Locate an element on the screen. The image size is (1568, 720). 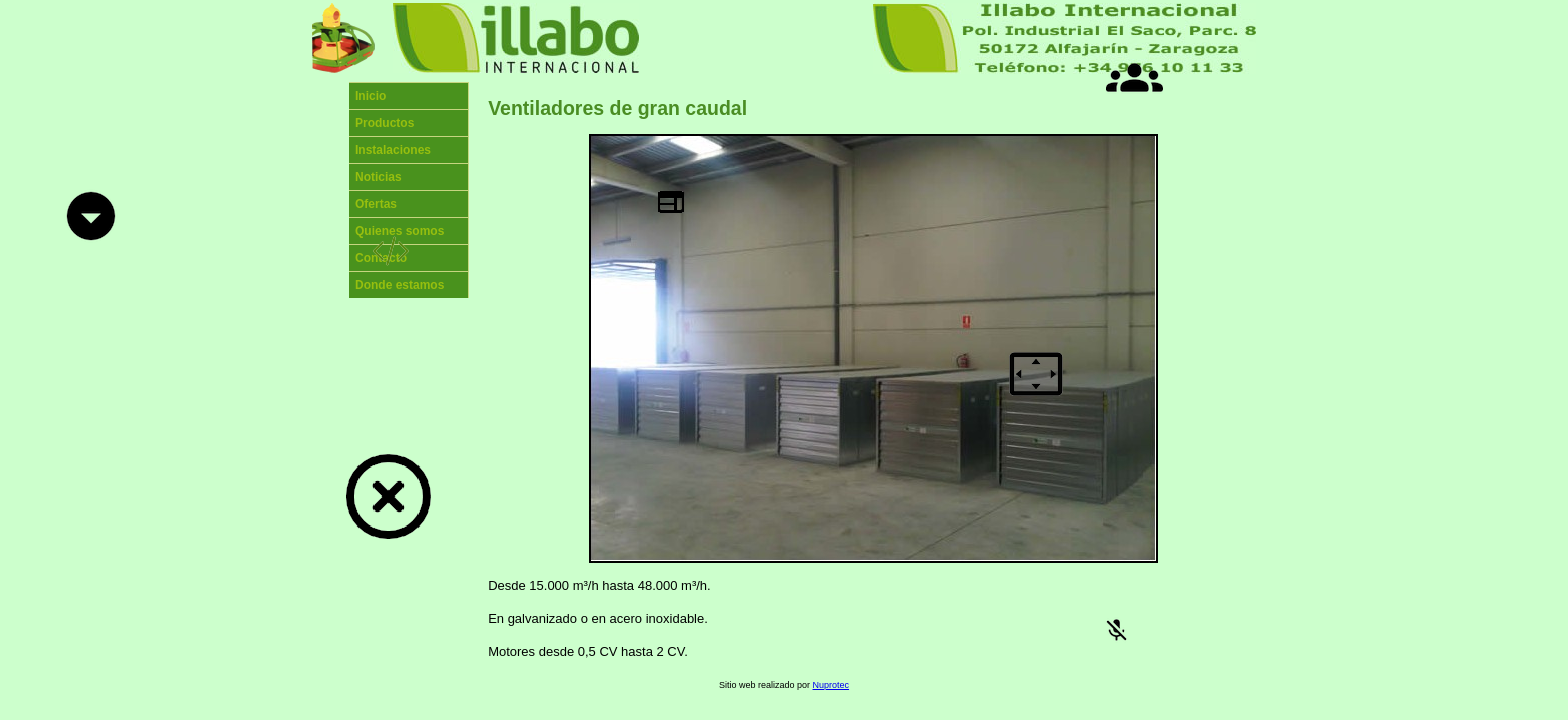
mute your microphone is located at coordinates (1116, 630).